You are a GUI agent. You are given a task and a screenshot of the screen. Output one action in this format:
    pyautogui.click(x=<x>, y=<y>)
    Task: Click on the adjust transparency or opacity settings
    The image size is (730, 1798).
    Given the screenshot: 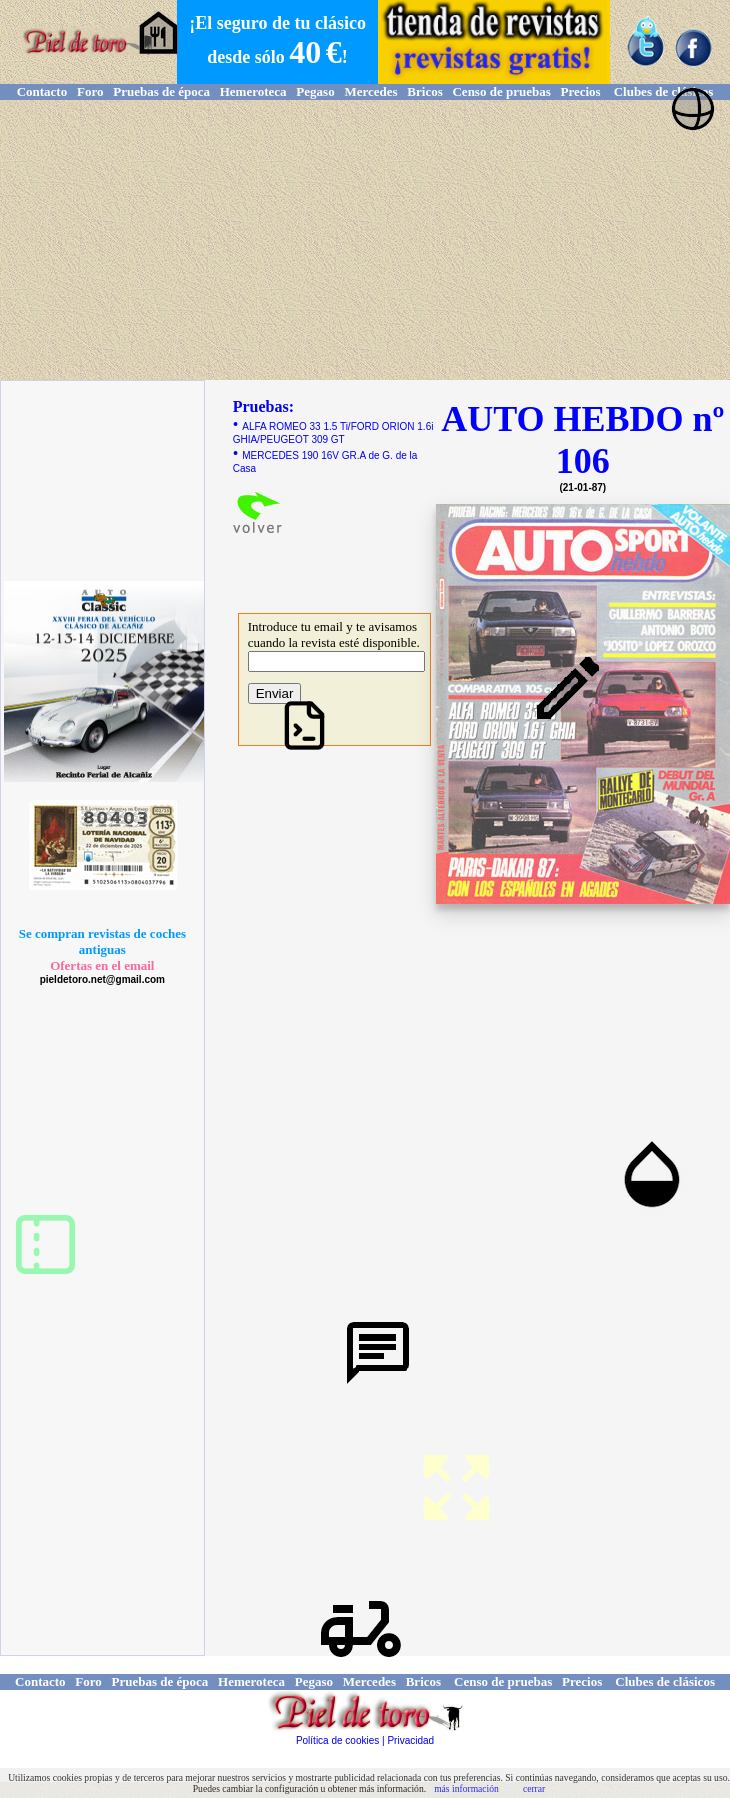 What is the action you would take?
    pyautogui.click(x=652, y=1174)
    